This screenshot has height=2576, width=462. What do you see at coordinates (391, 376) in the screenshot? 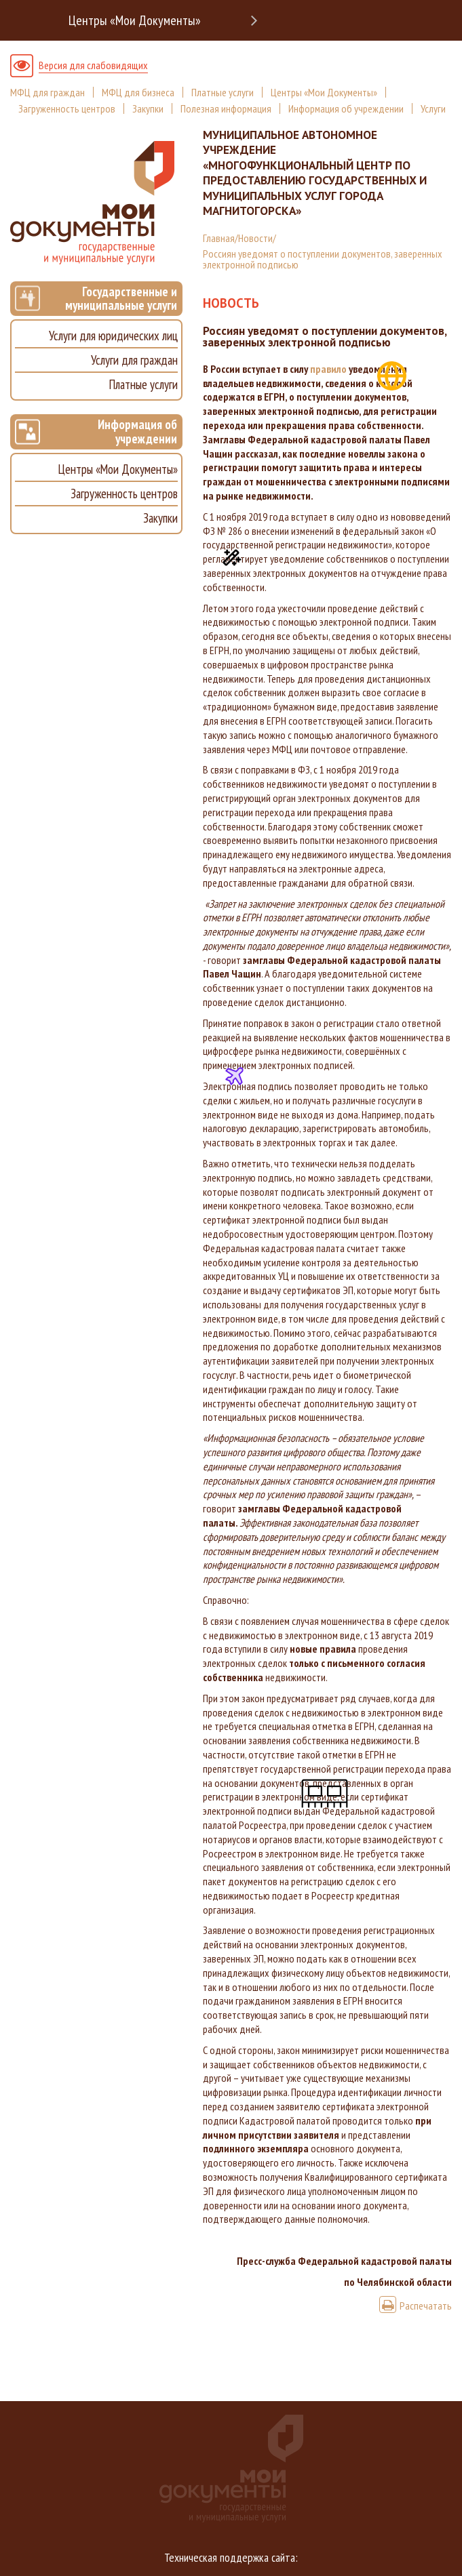
I see `access website or browse the internet` at bounding box center [391, 376].